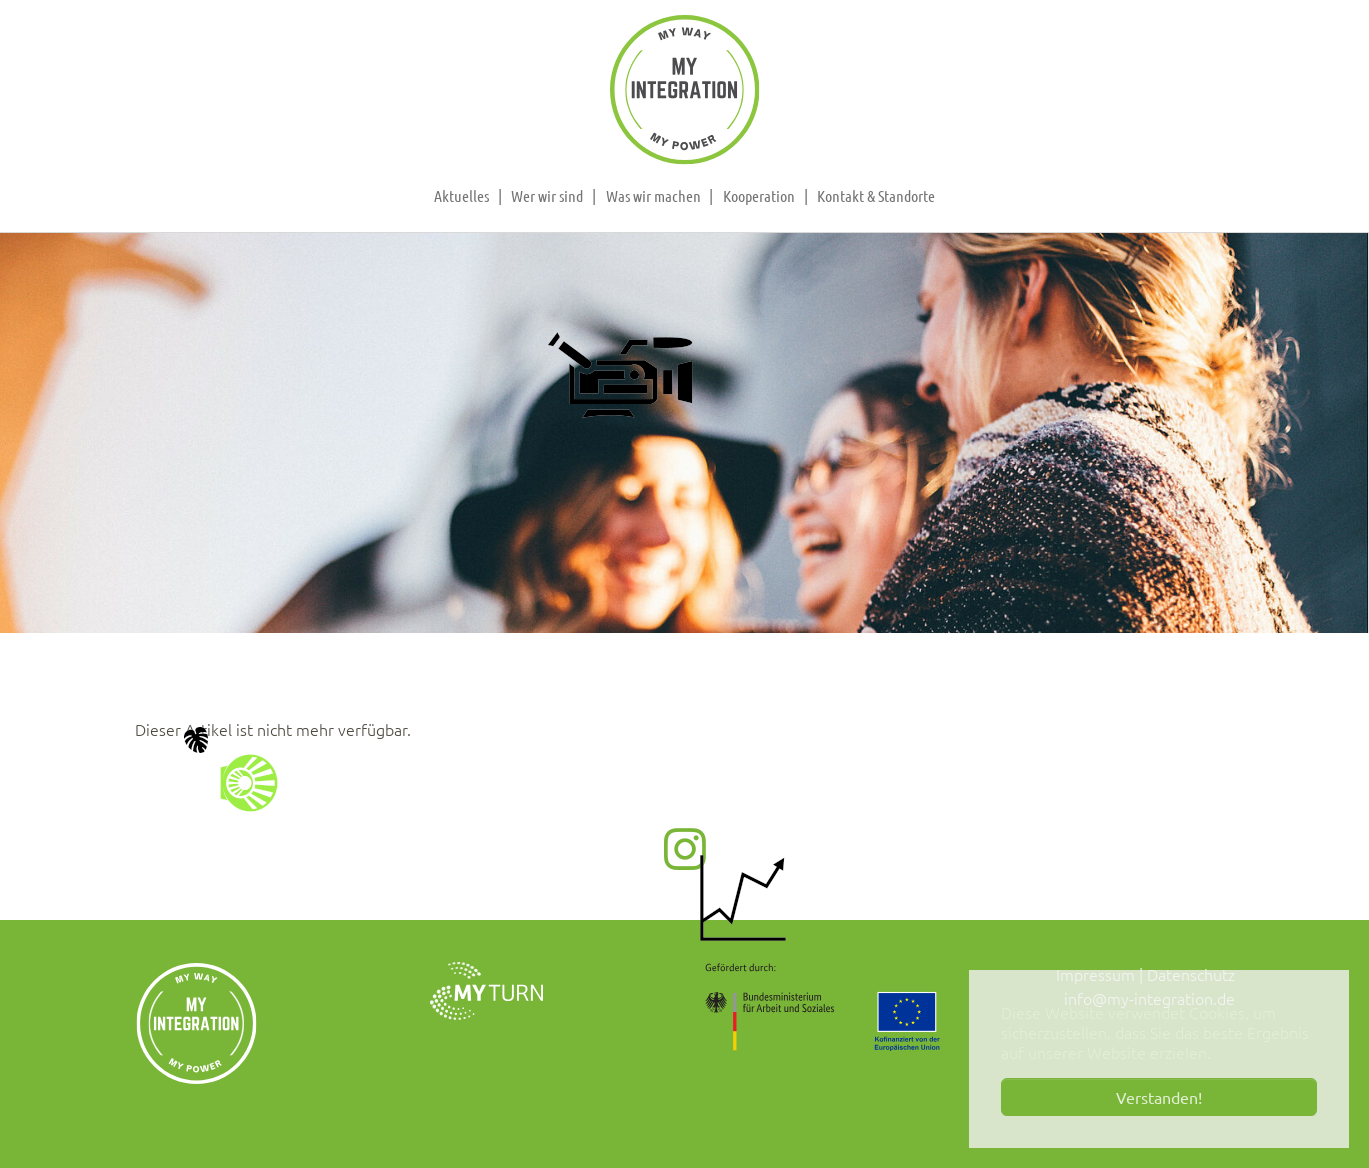 The image size is (1369, 1168). I want to click on start recording video, so click(620, 375).